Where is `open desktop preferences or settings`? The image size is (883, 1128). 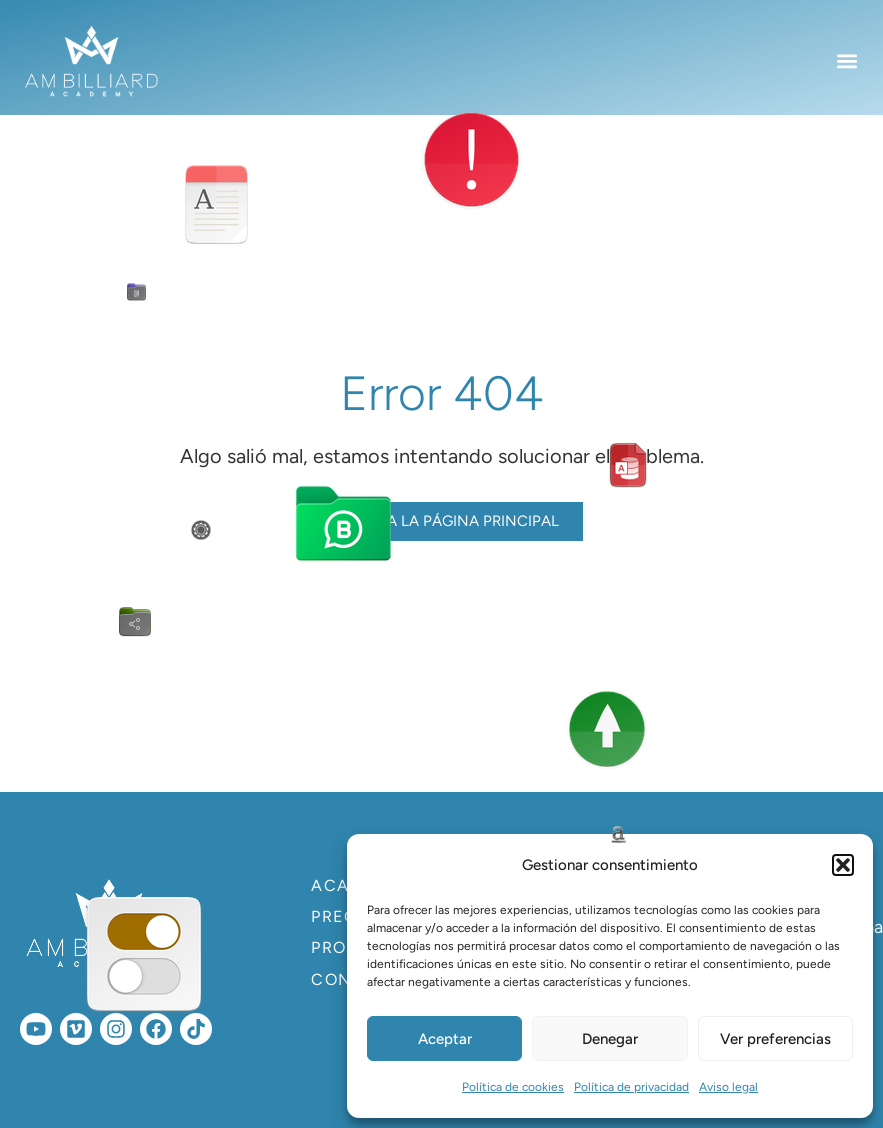
open desktop preferences or settings is located at coordinates (144, 954).